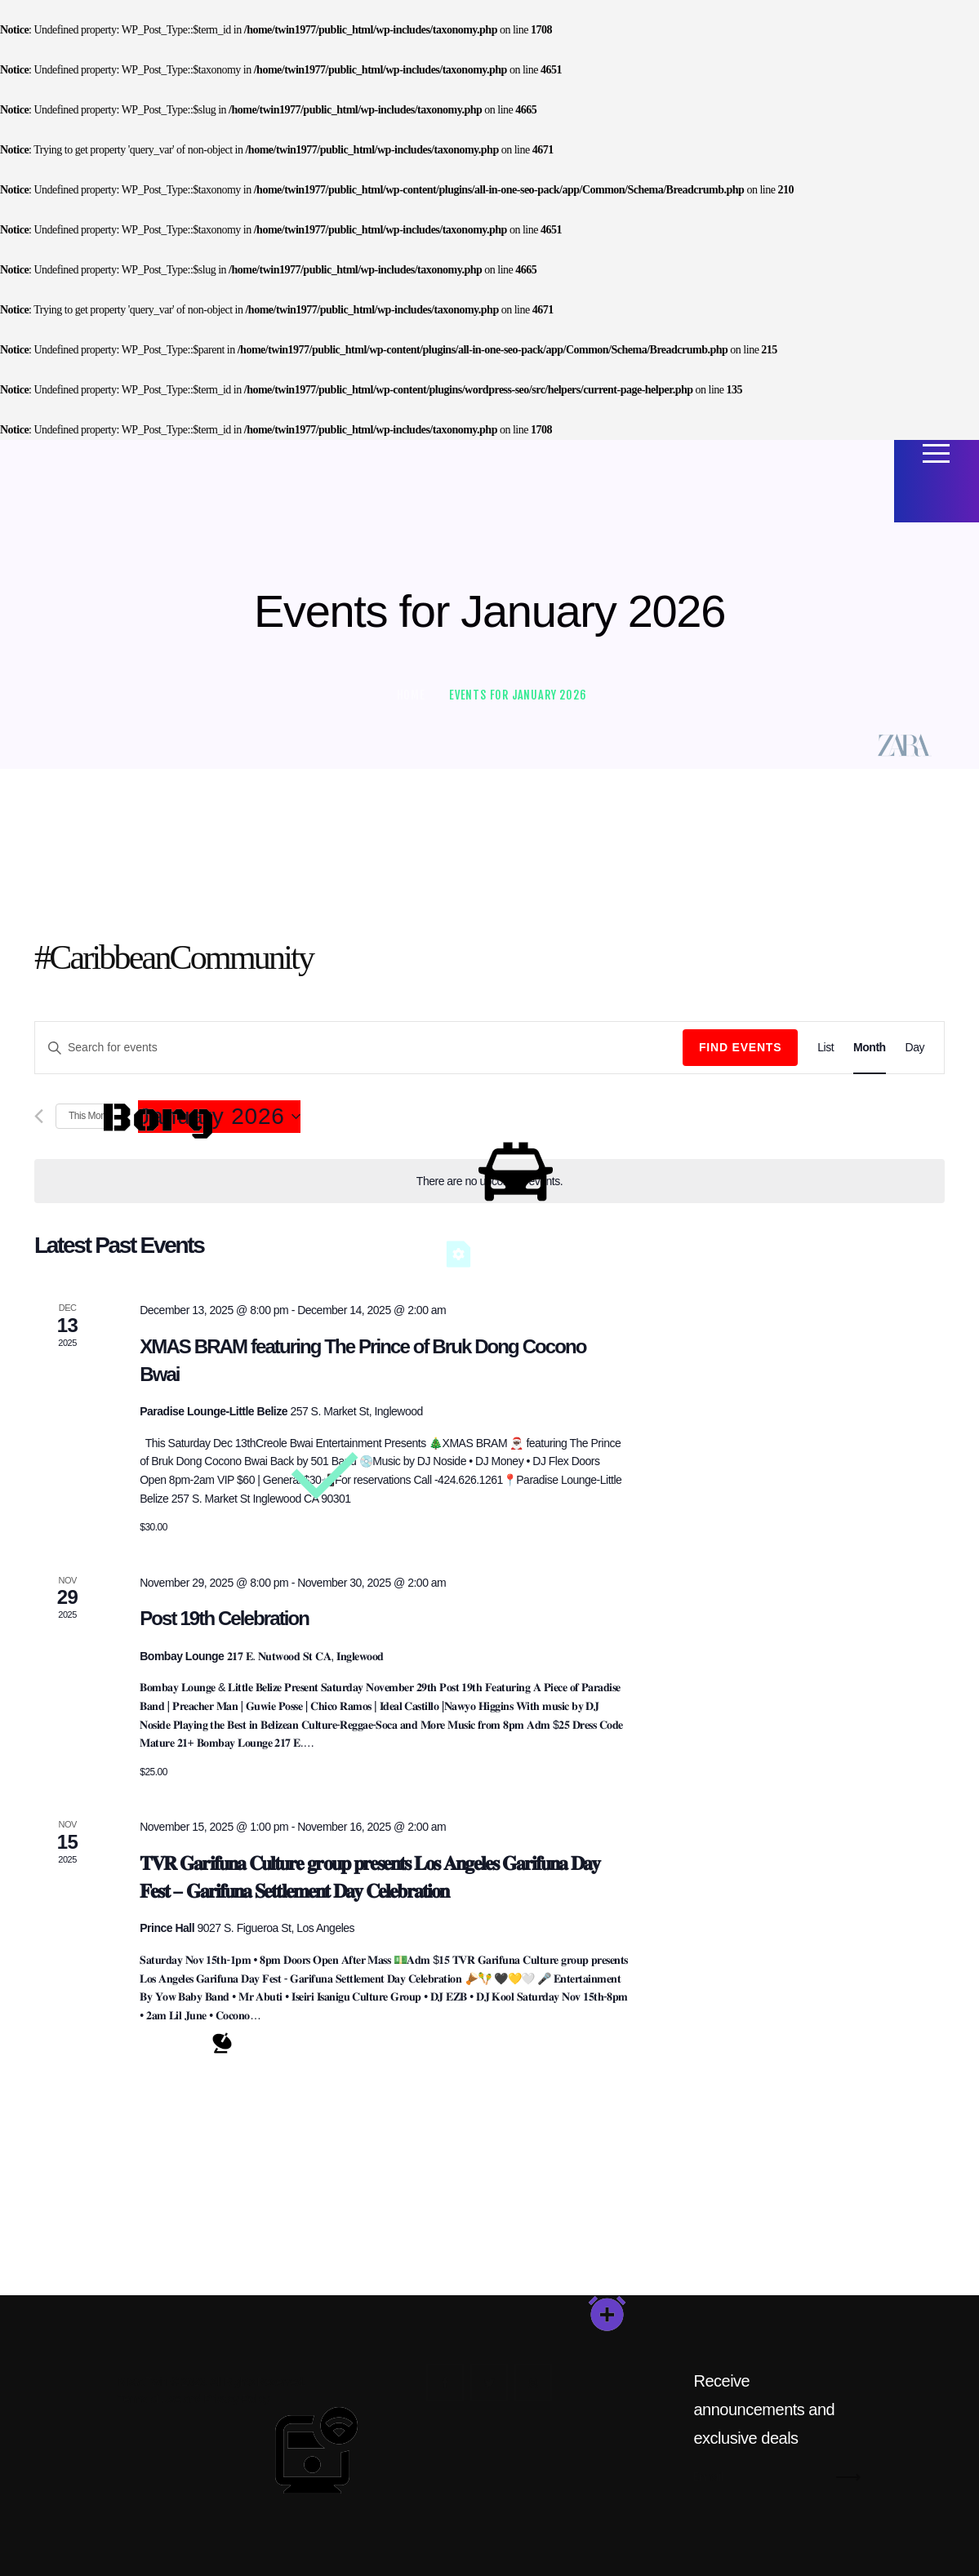 This screenshot has width=979, height=2576. Describe the element at coordinates (458, 1254) in the screenshot. I see `access file settings or preferences` at that location.